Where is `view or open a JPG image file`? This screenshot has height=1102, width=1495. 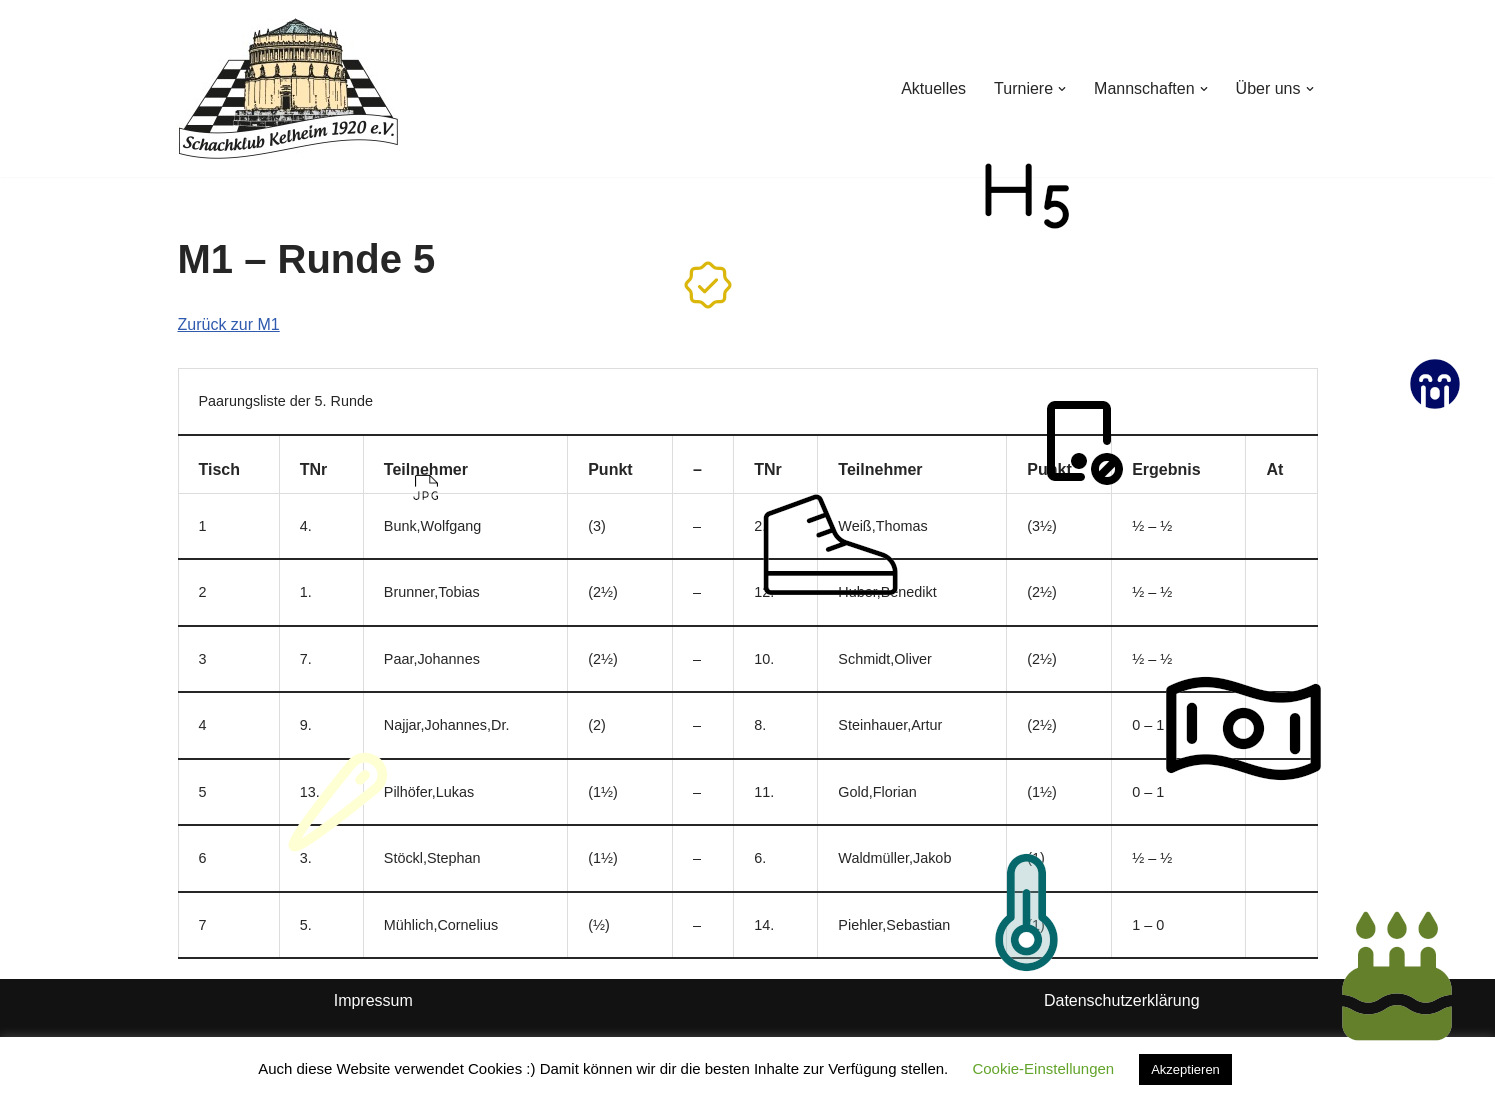 view or open a JPG image file is located at coordinates (426, 488).